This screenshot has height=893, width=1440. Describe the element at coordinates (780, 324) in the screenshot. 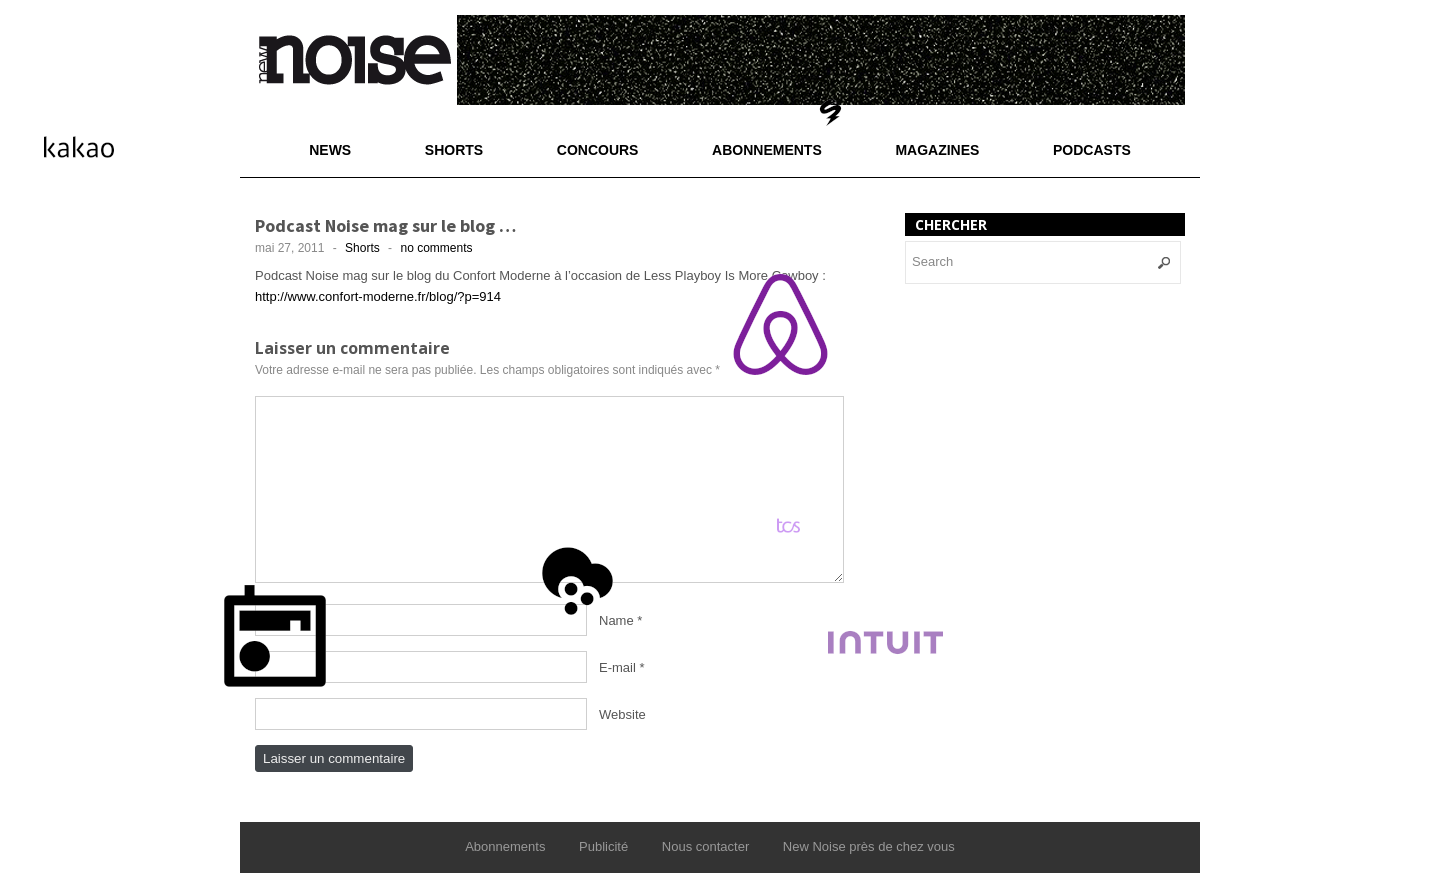

I see `open the Airbnb app` at that location.